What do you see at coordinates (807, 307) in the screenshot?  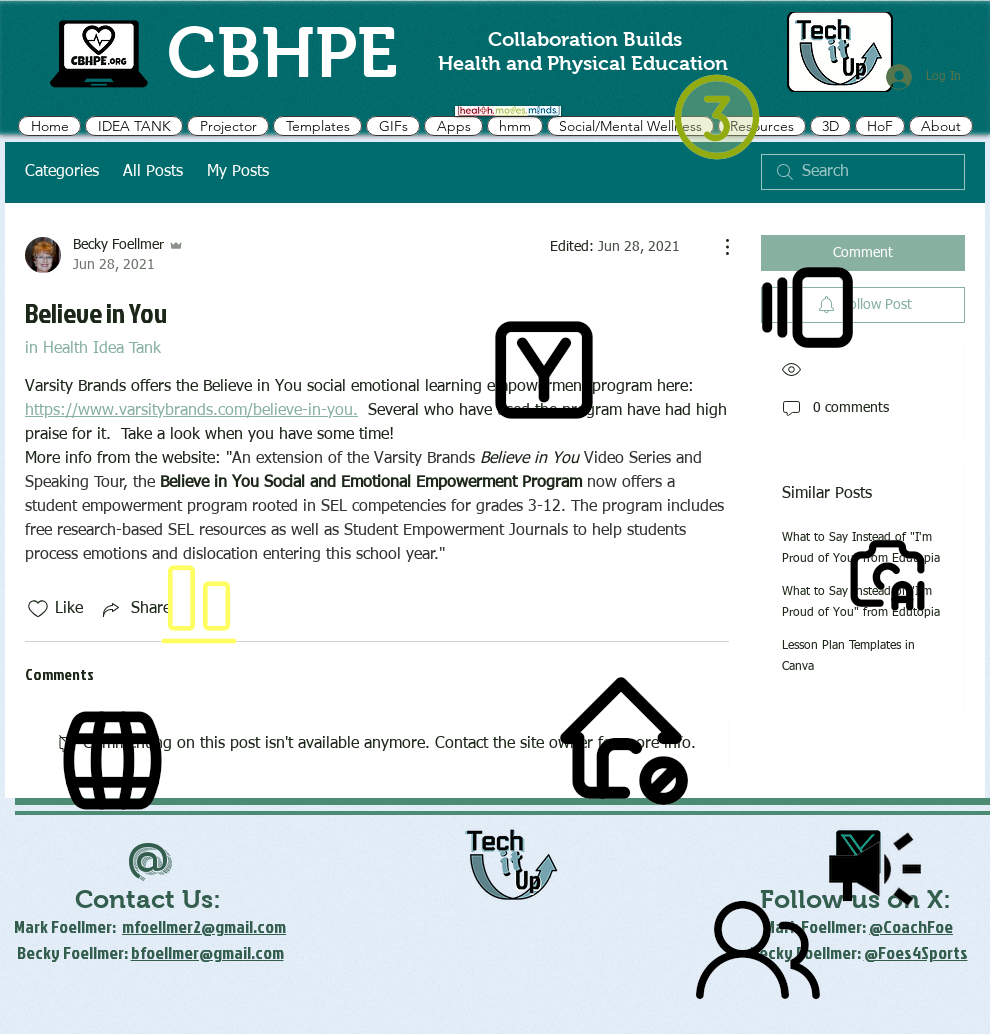 I see `view version history` at bounding box center [807, 307].